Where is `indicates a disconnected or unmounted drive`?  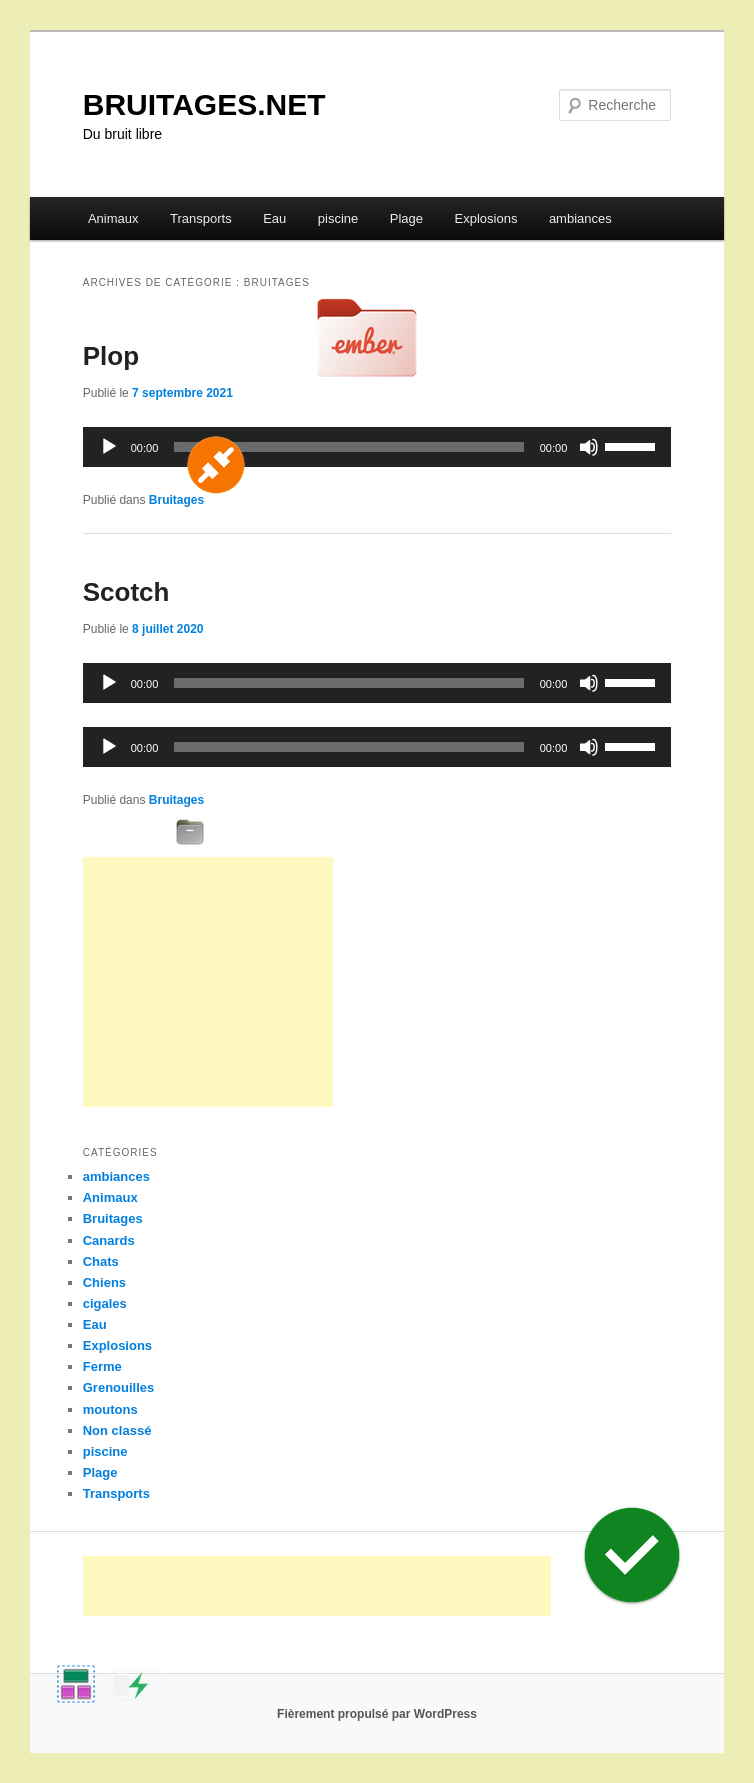
indicates a disconnected or unmounted drive is located at coordinates (216, 465).